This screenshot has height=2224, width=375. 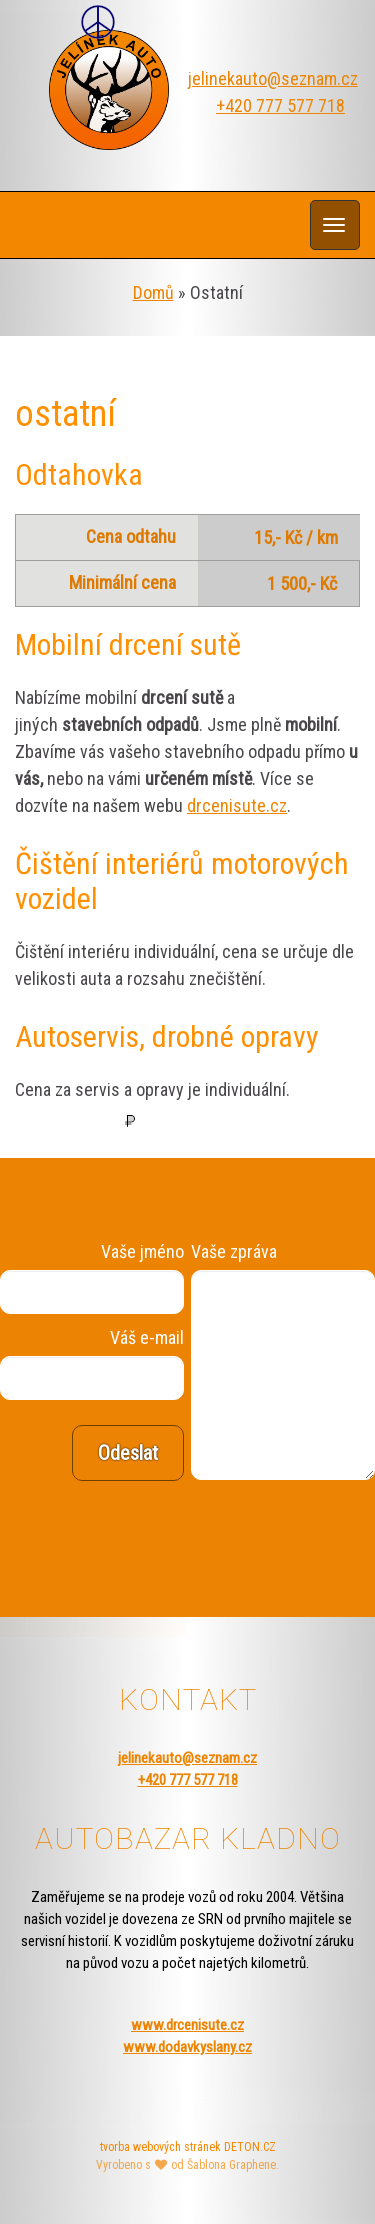 What do you see at coordinates (130, 1121) in the screenshot?
I see `view price in russian rubles` at bounding box center [130, 1121].